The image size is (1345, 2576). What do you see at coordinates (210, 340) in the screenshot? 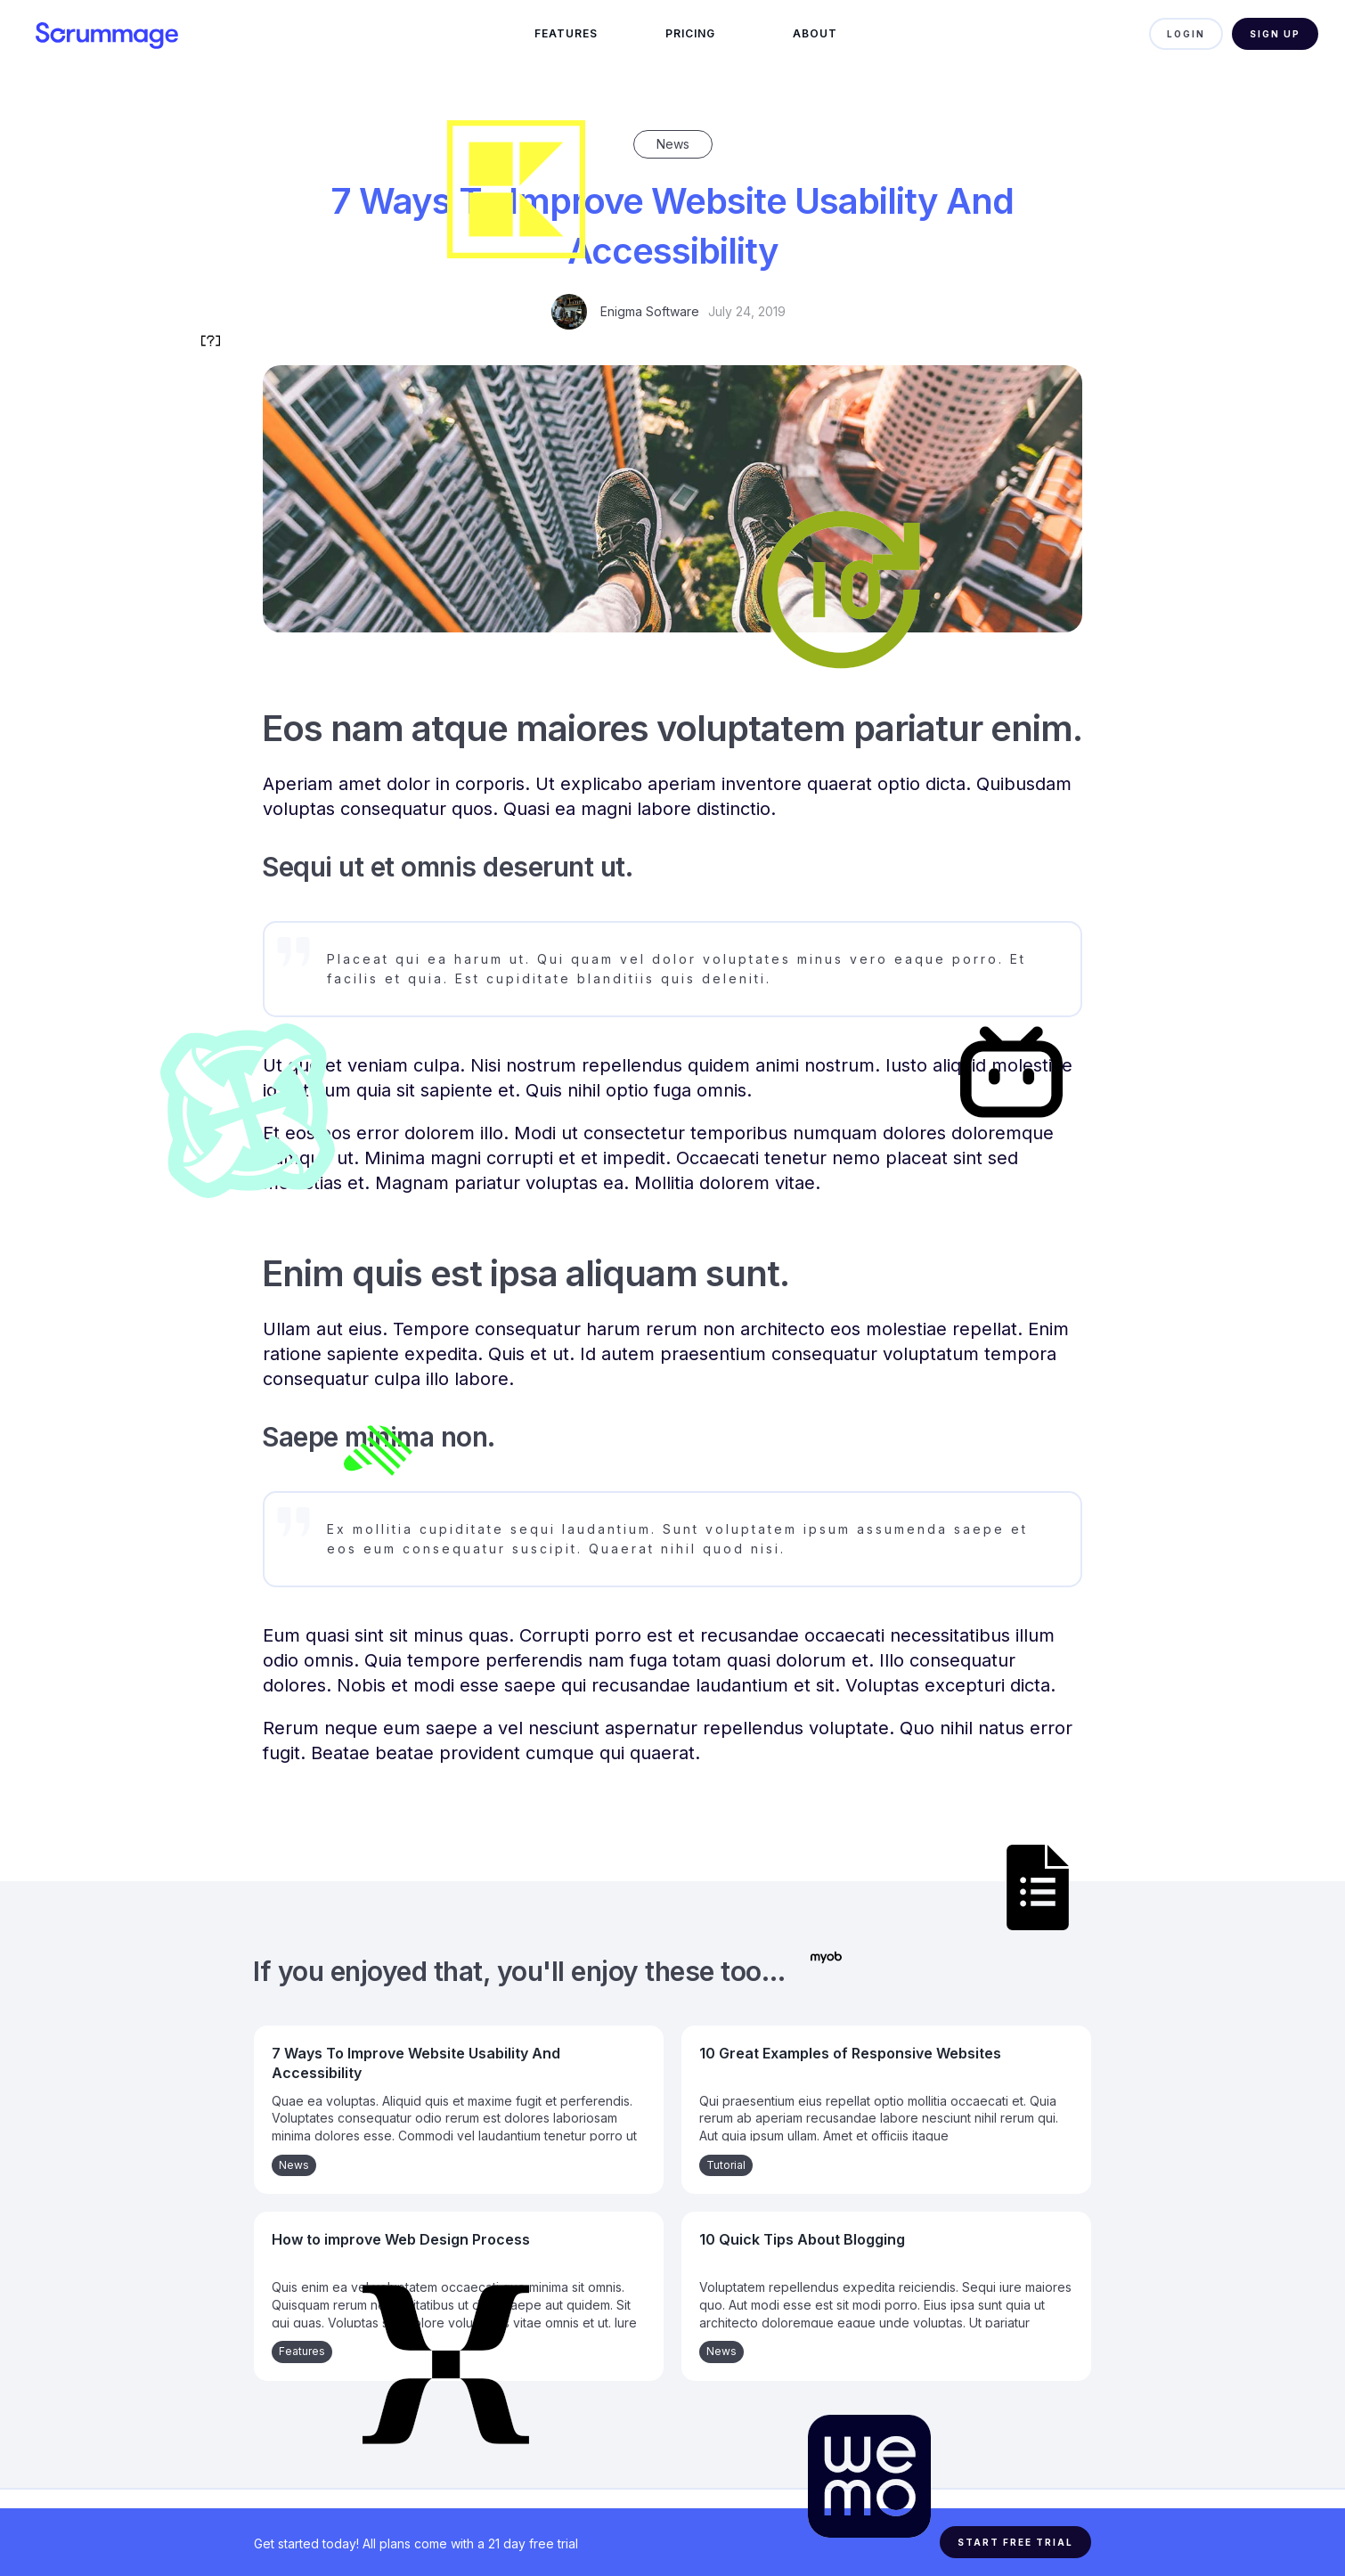
I see `visit the Philadelphia Inquirer website` at bounding box center [210, 340].